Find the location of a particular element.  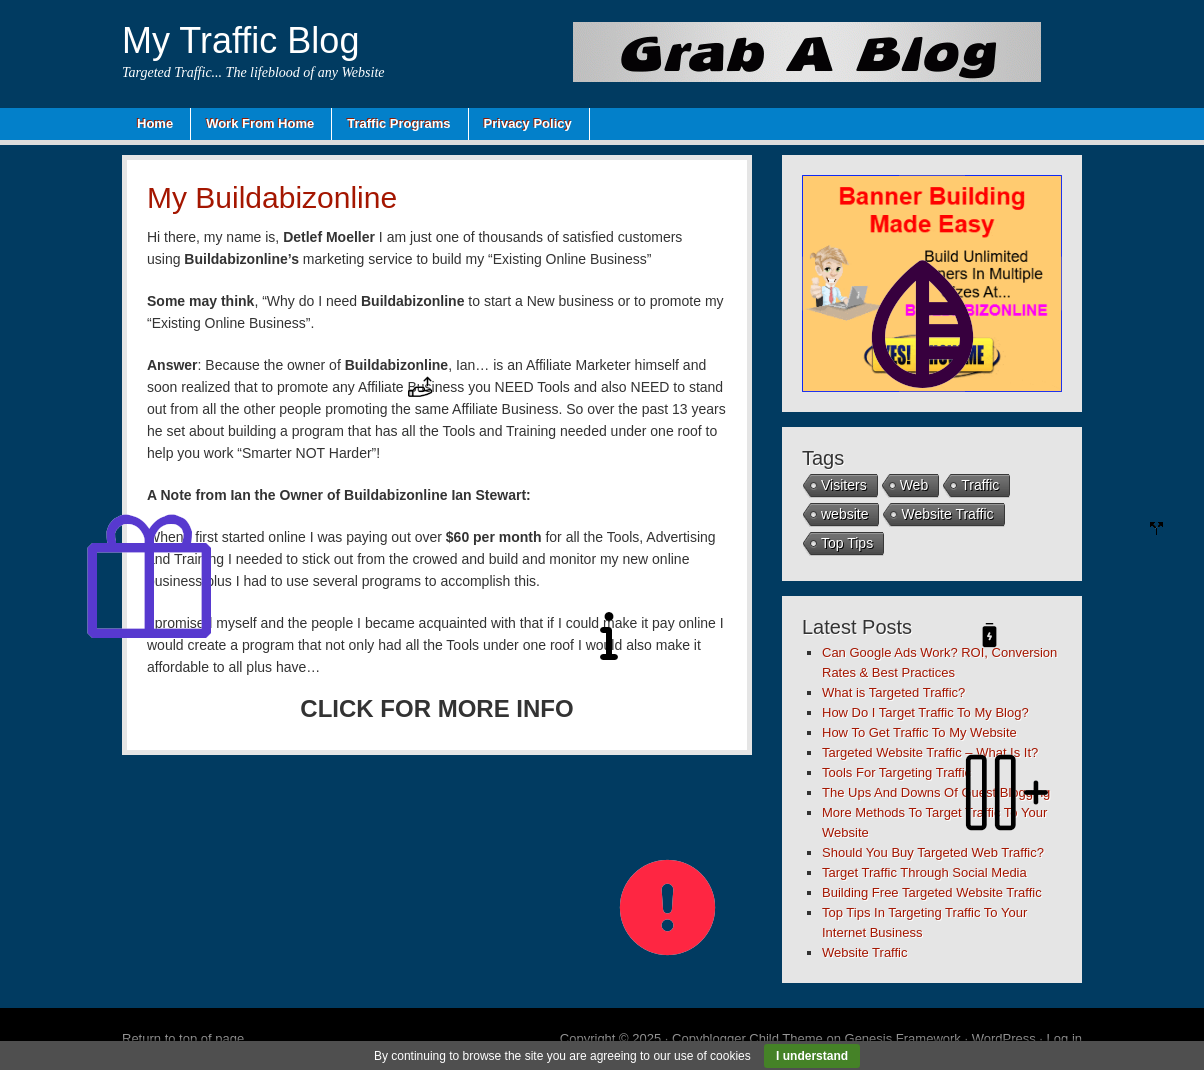

indicates device is currently charging is located at coordinates (989, 635).